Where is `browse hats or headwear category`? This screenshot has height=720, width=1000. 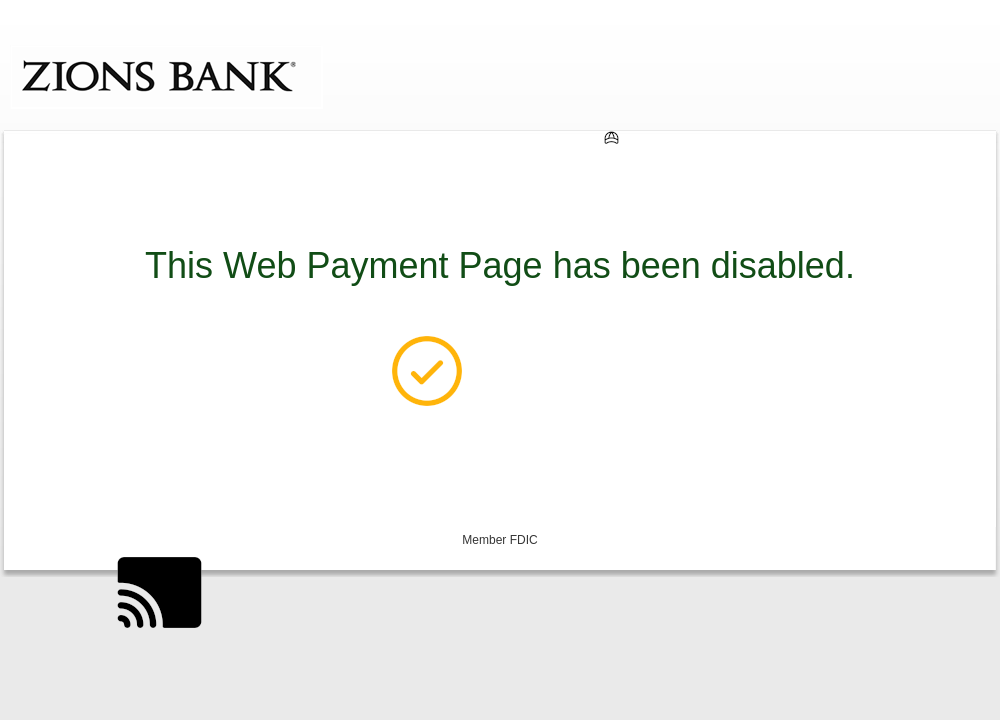
browse hats or headwear category is located at coordinates (611, 138).